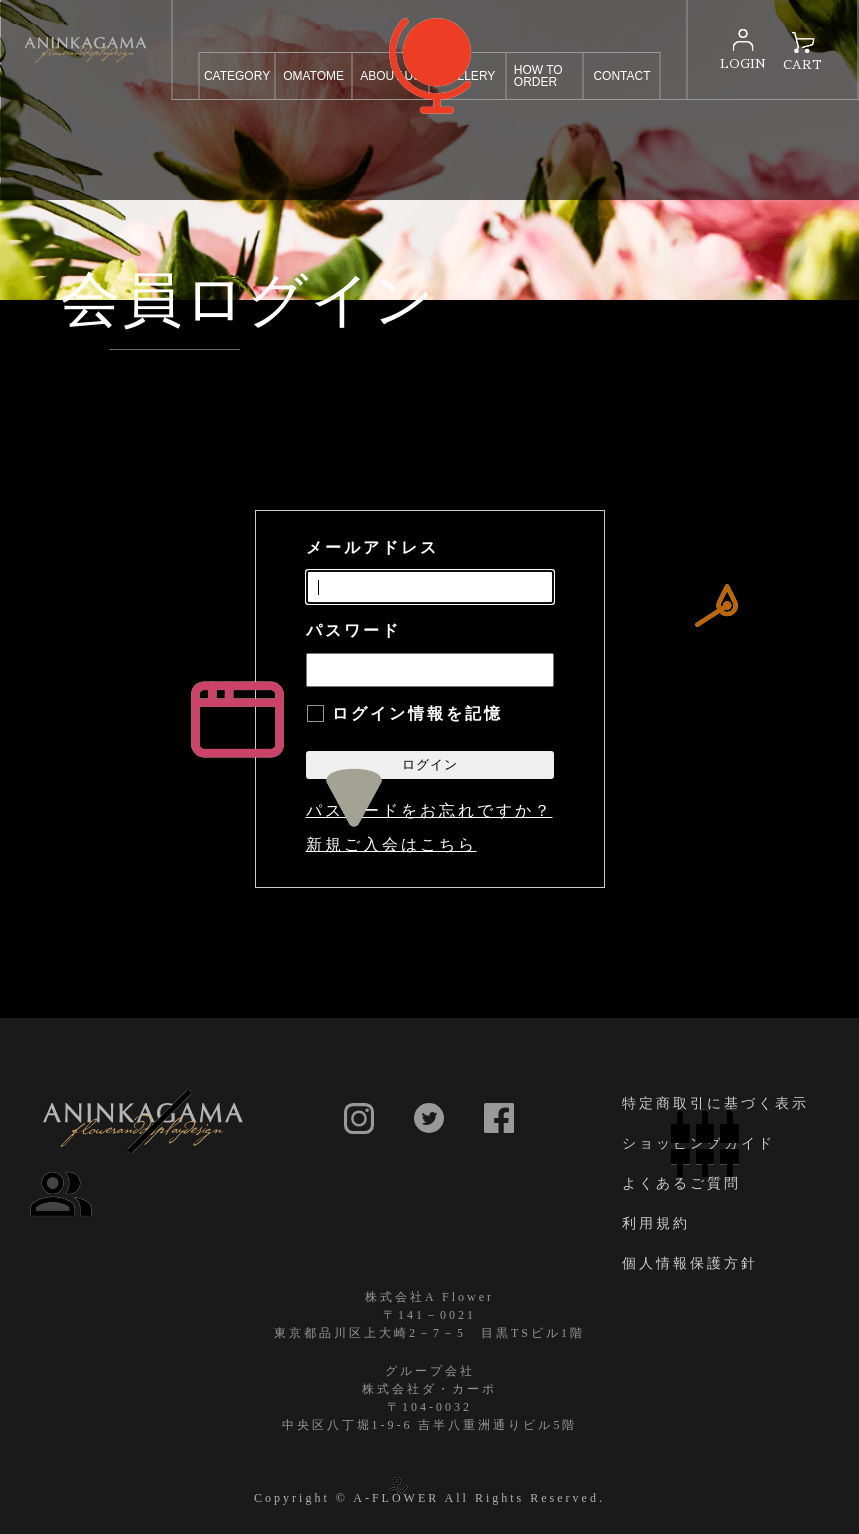  I want to click on view contacts or people list, so click(61, 1194).